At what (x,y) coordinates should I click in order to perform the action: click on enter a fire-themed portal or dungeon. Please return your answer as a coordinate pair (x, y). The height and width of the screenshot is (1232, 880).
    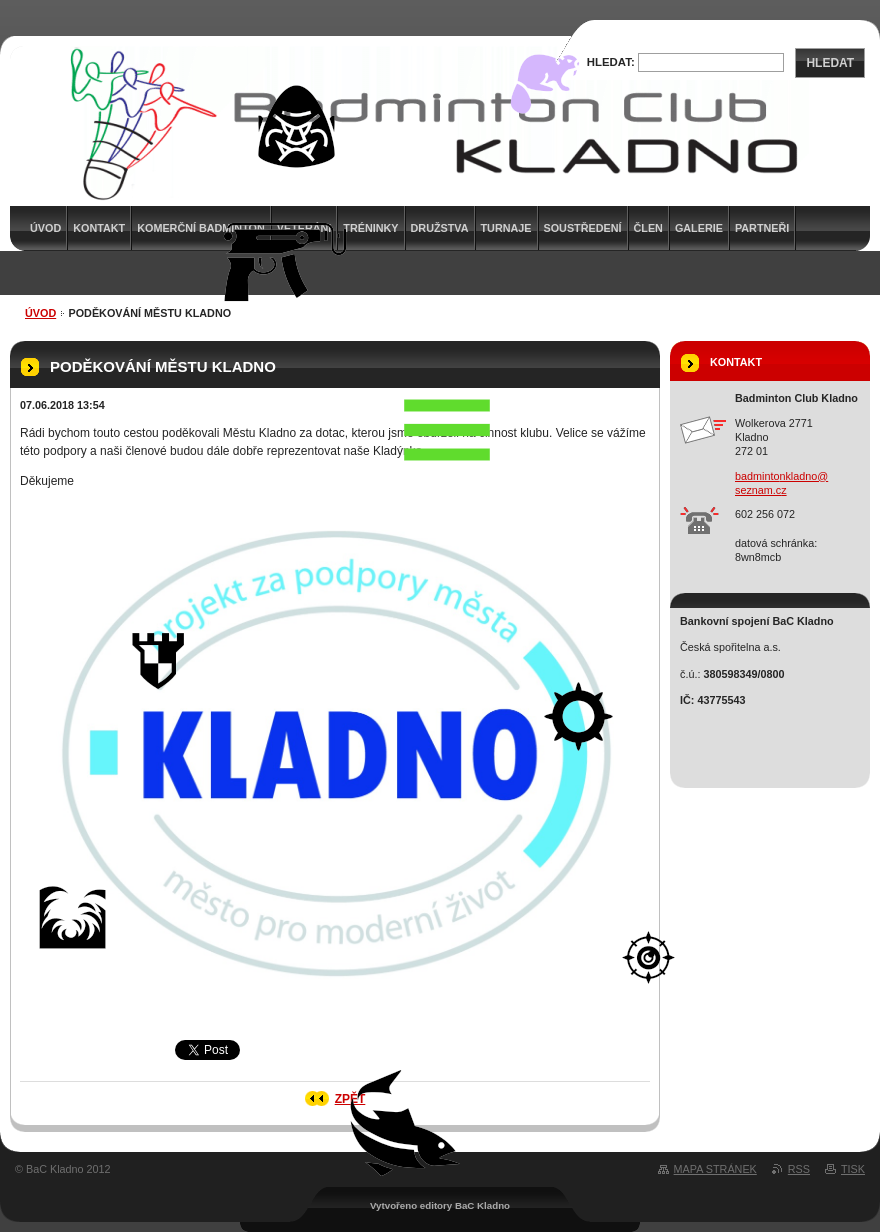
    Looking at the image, I should click on (72, 915).